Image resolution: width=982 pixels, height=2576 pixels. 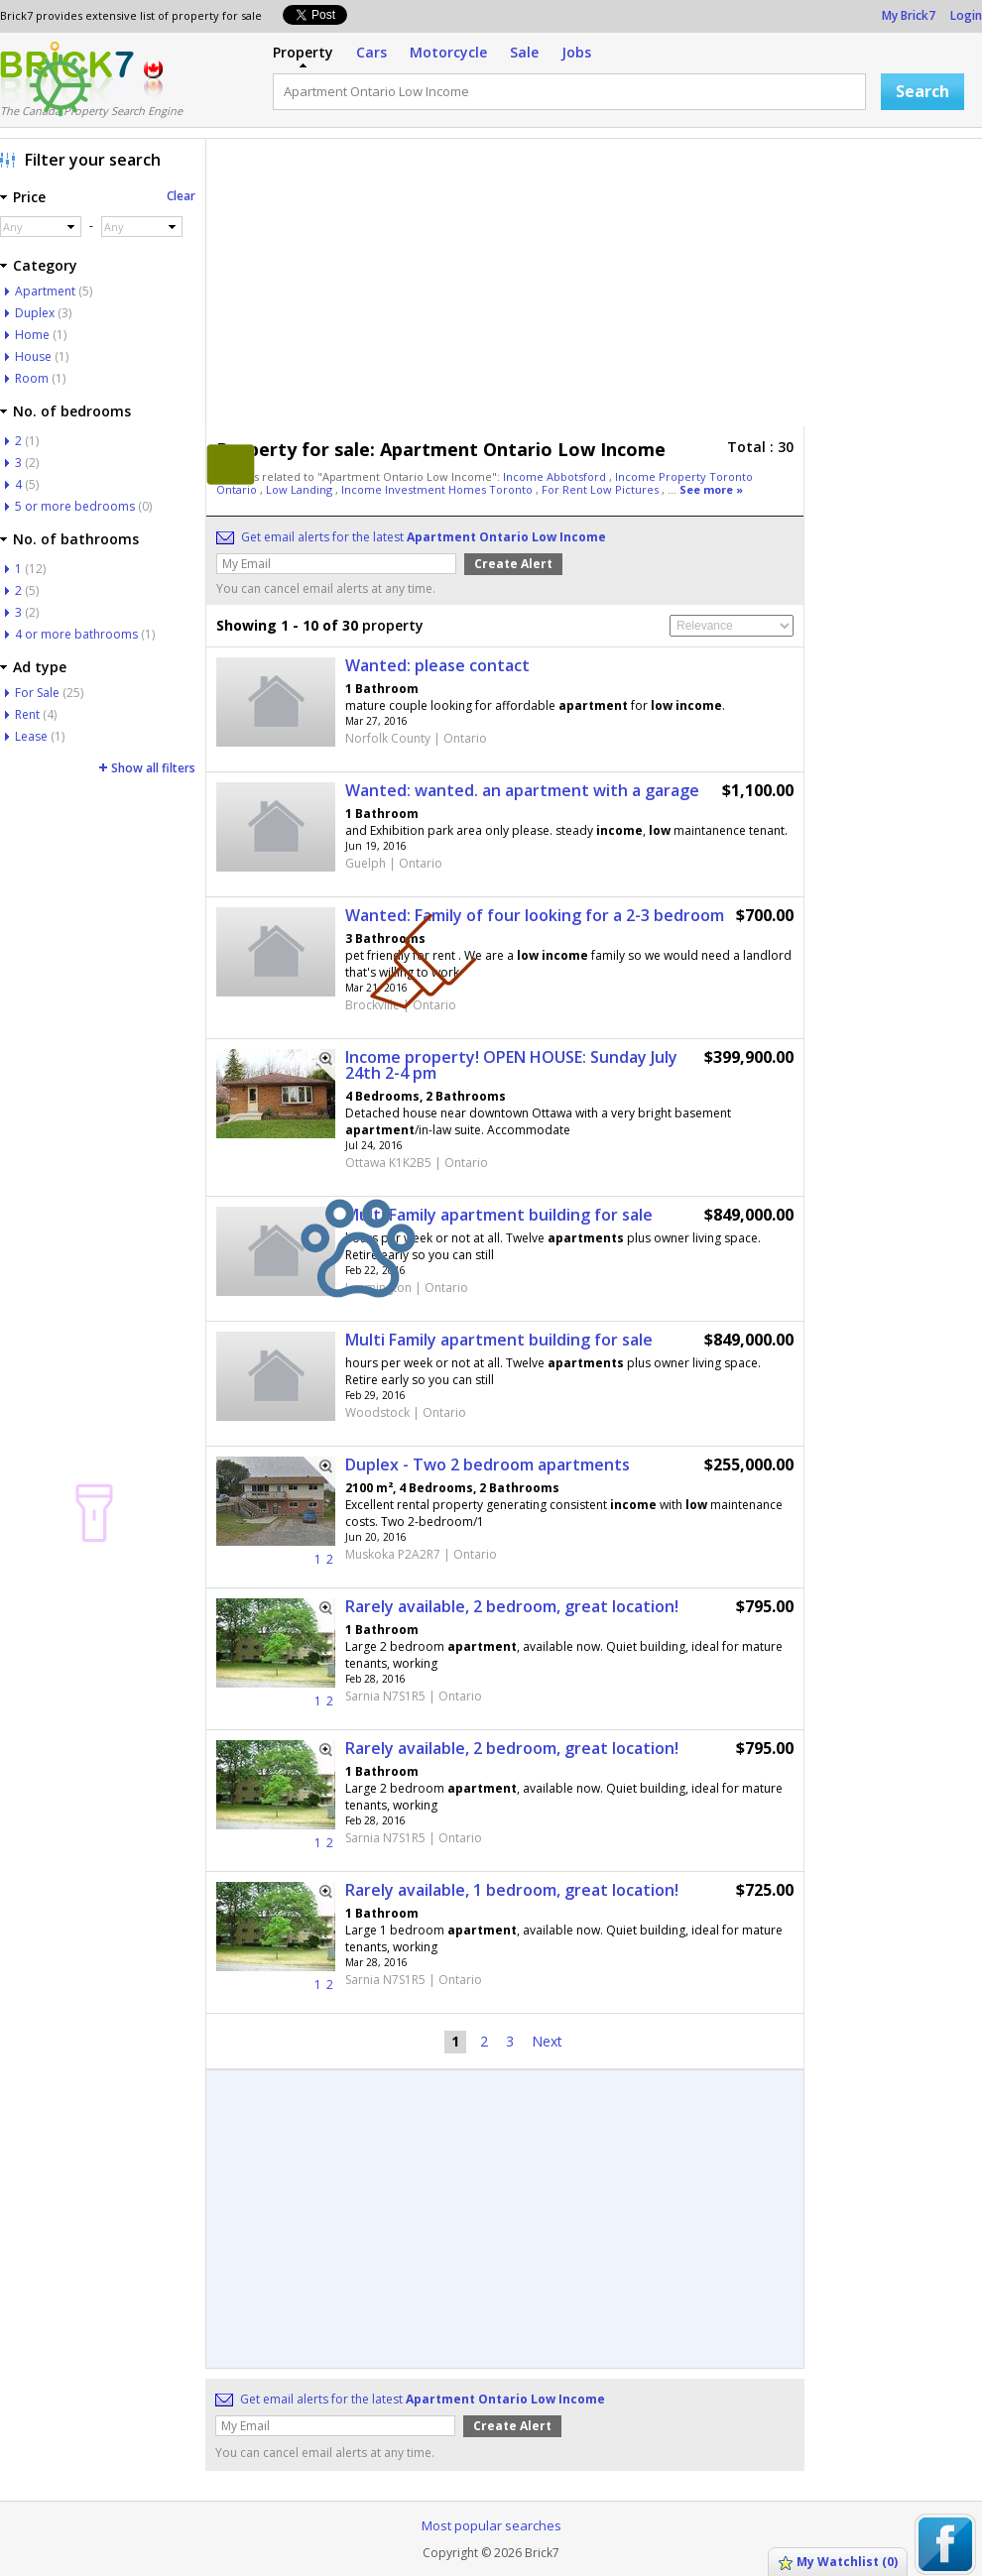 What do you see at coordinates (358, 1248) in the screenshot?
I see `access pet-related features or settings` at bounding box center [358, 1248].